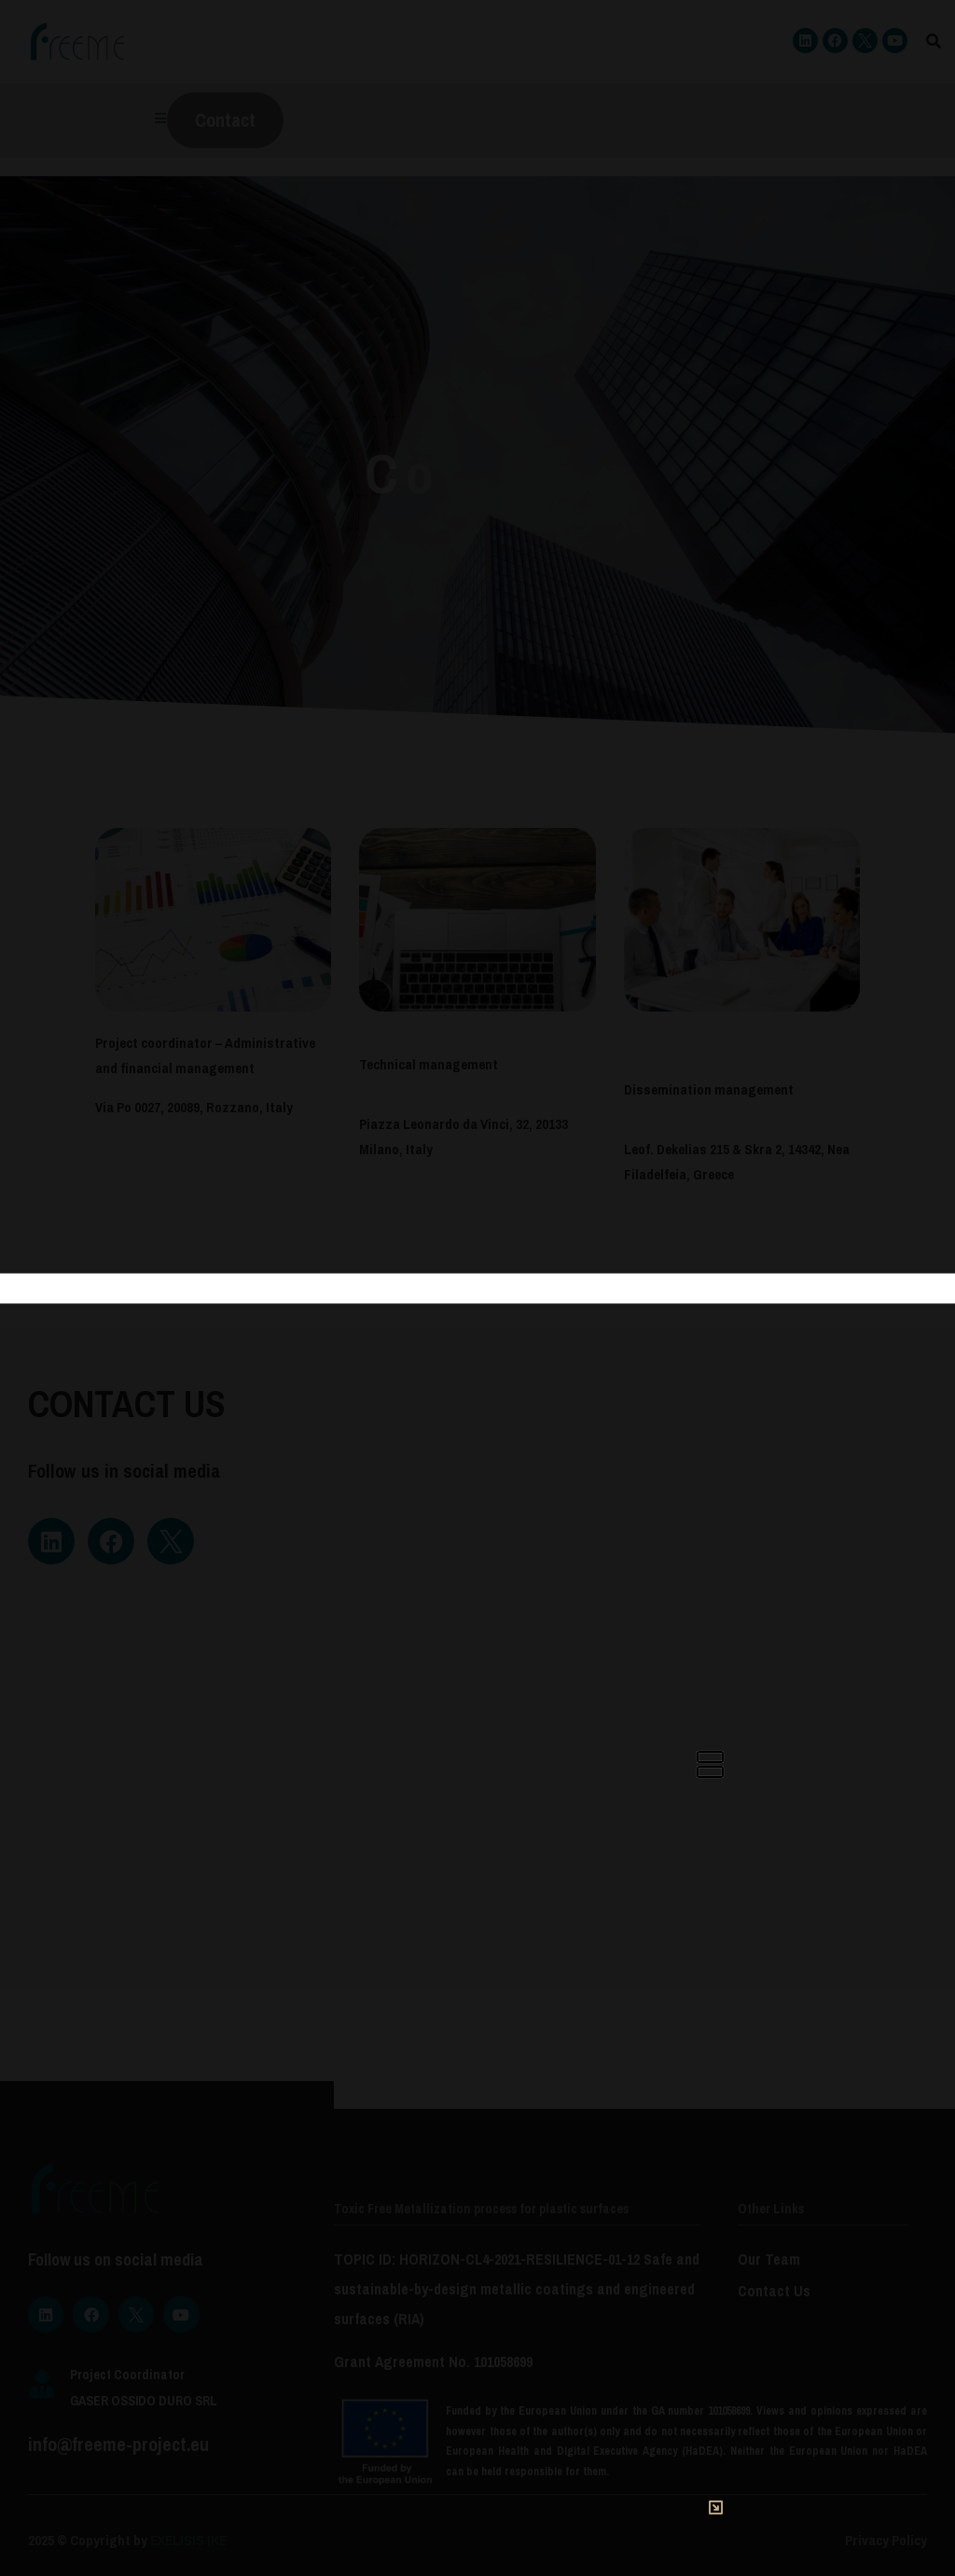  Describe the element at coordinates (715, 2507) in the screenshot. I see `navigate to the bottom-right section` at that location.